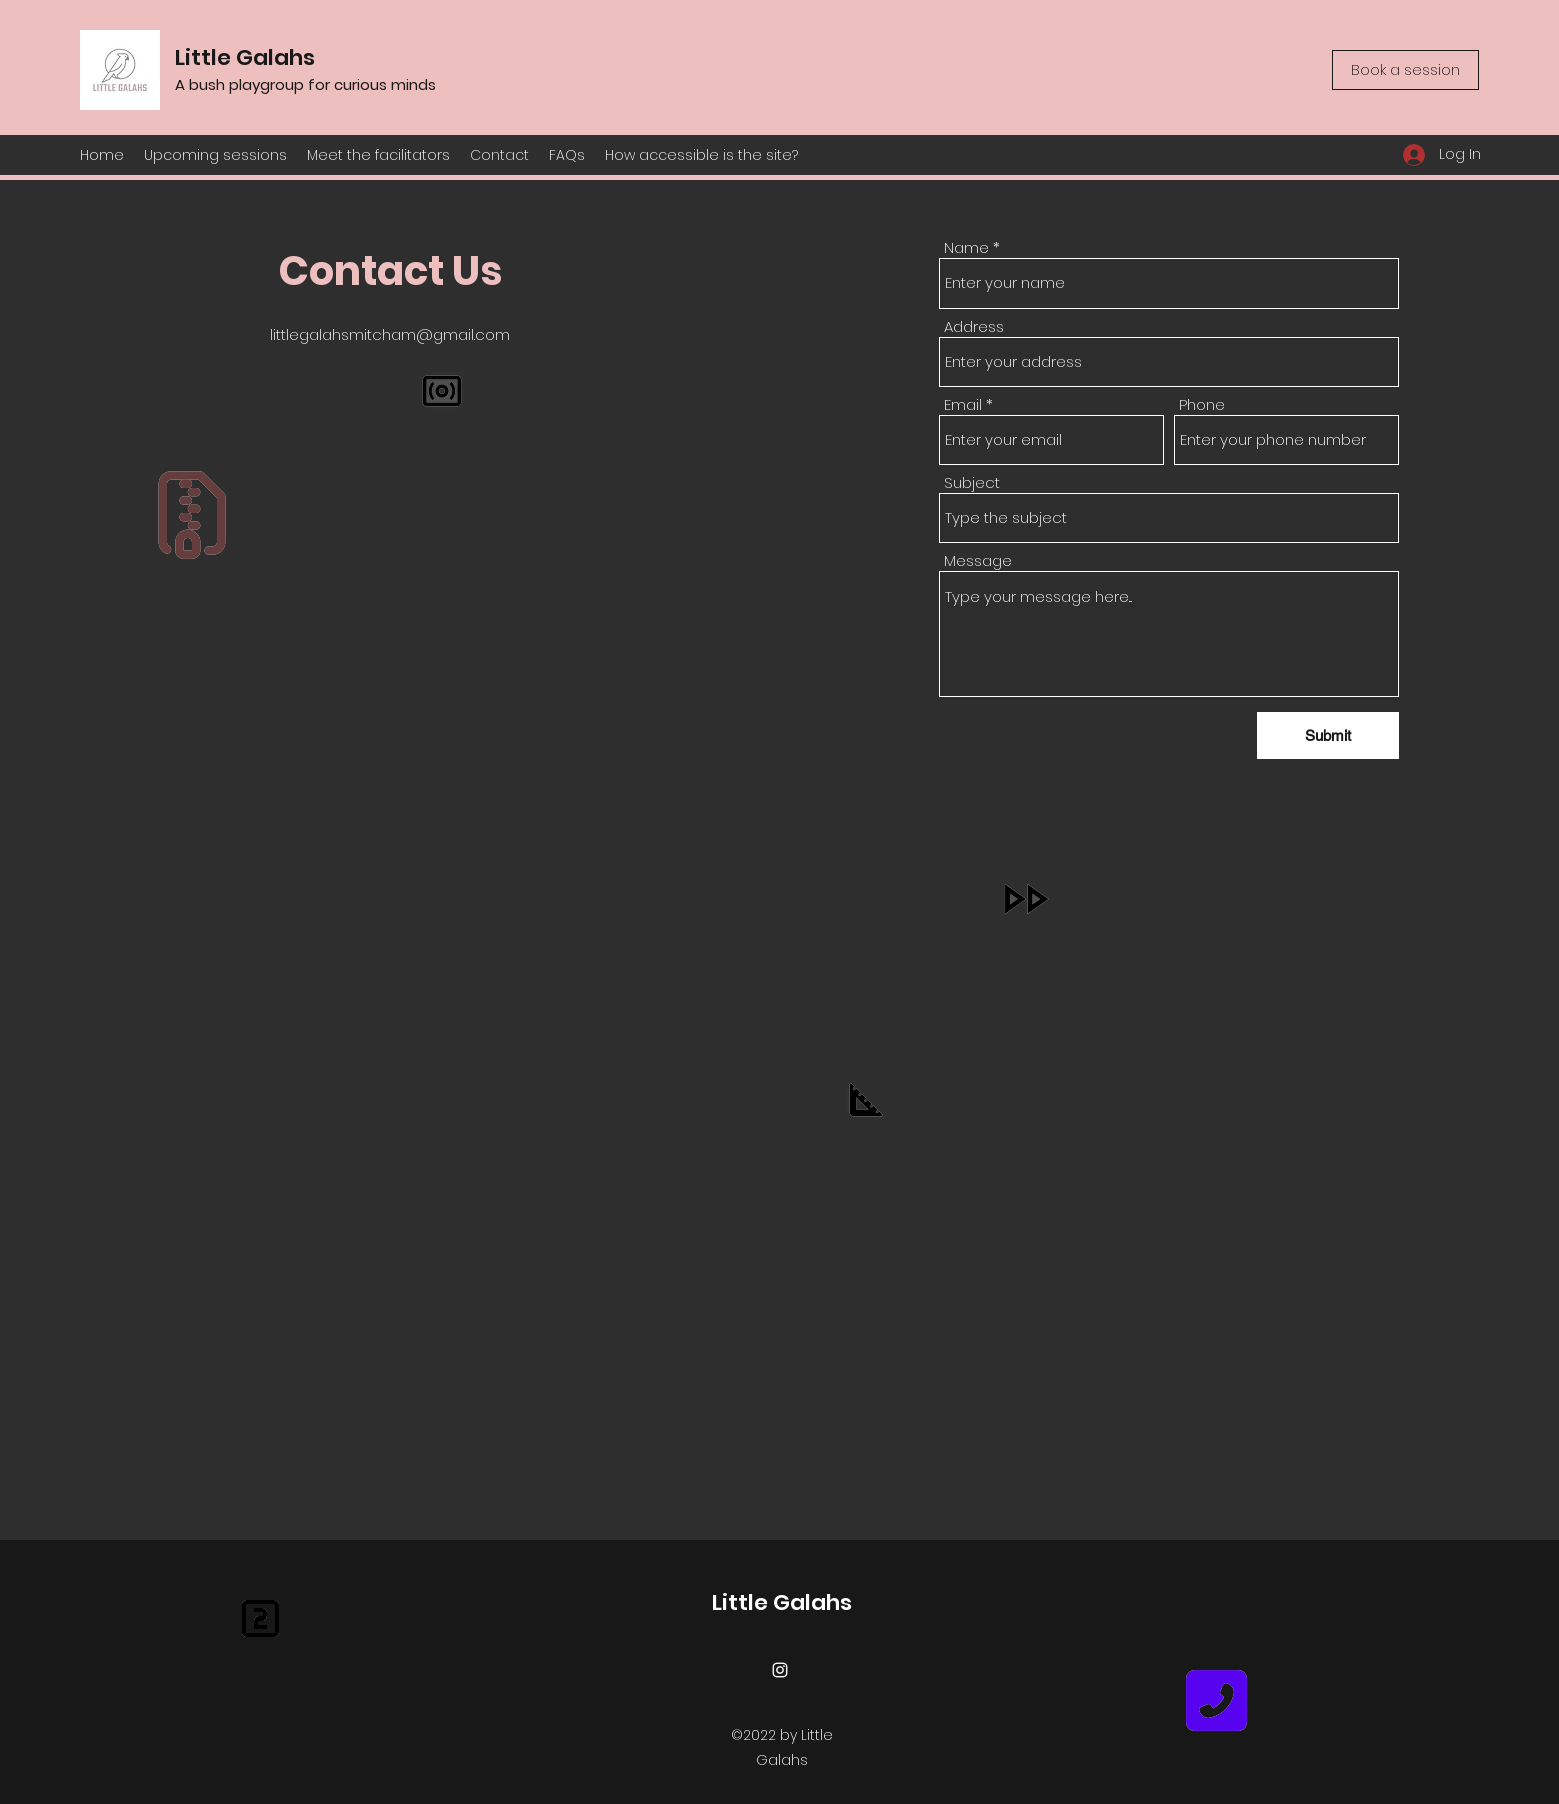  I want to click on compressed or zipped file, so click(192, 513).